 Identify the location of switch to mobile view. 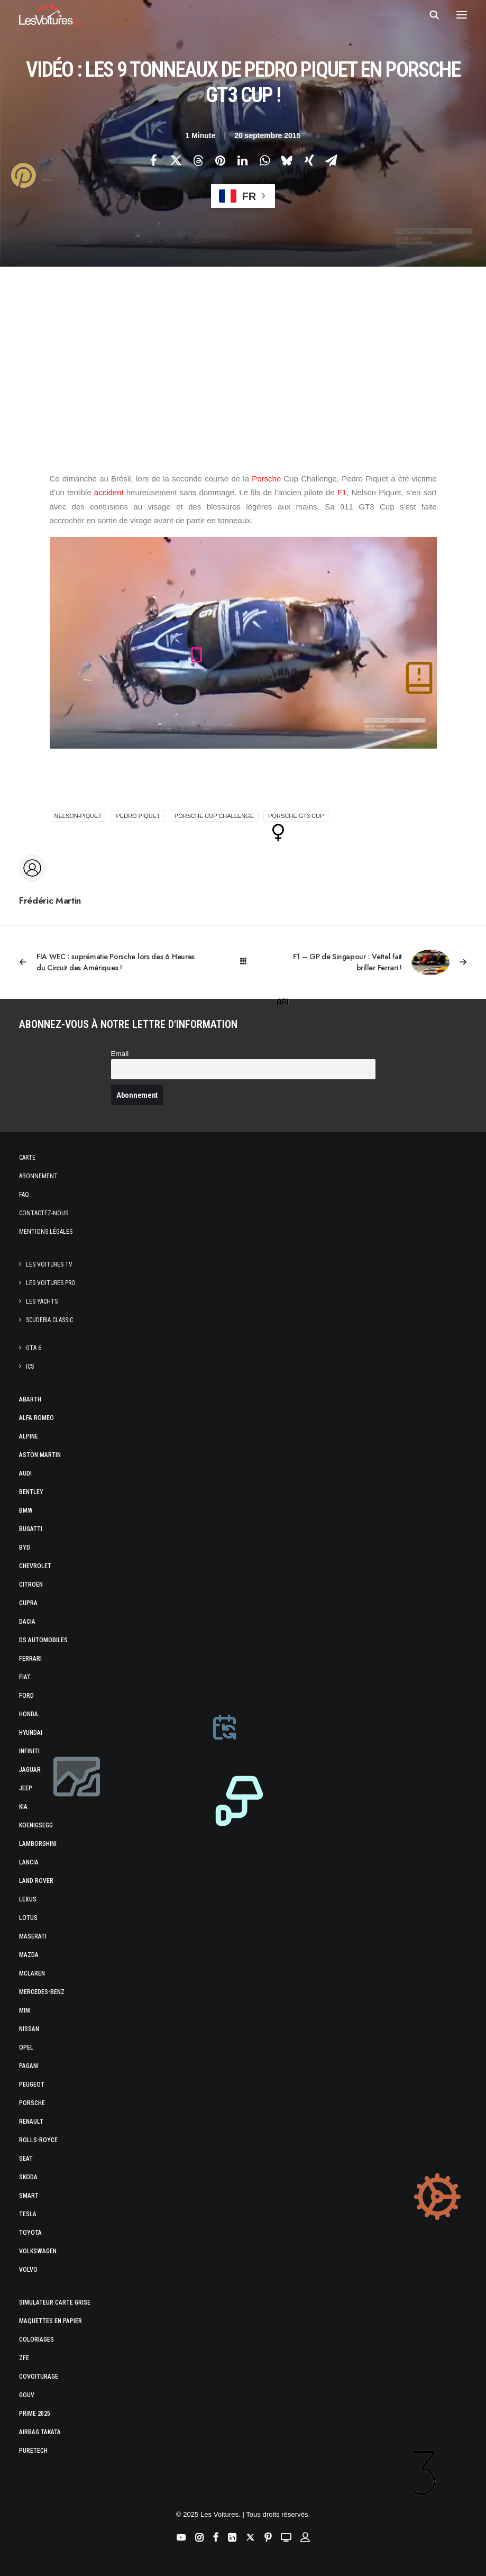
(196, 654).